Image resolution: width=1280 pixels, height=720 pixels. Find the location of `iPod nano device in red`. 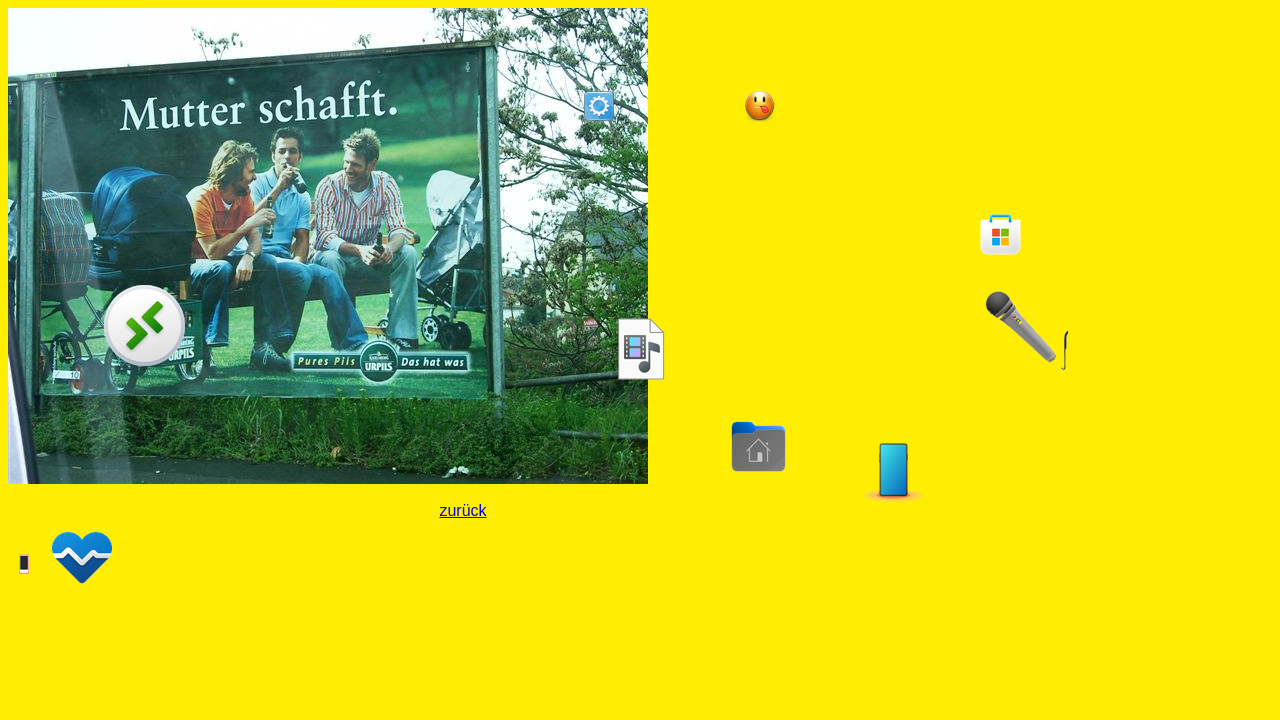

iPod nano device in red is located at coordinates (24, 564).